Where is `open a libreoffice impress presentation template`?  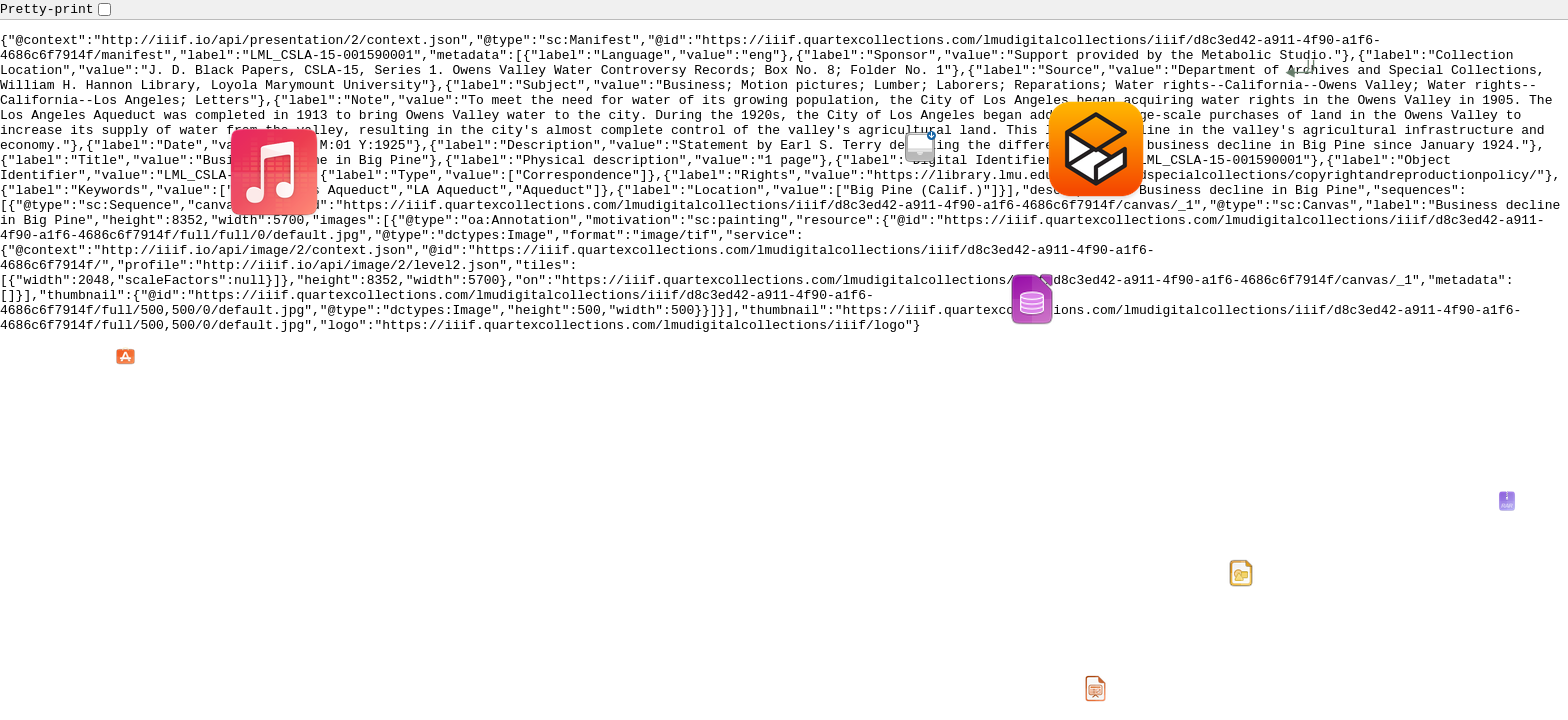 open a libreoffice impress presentation template is located at coordinates (1095, 688).